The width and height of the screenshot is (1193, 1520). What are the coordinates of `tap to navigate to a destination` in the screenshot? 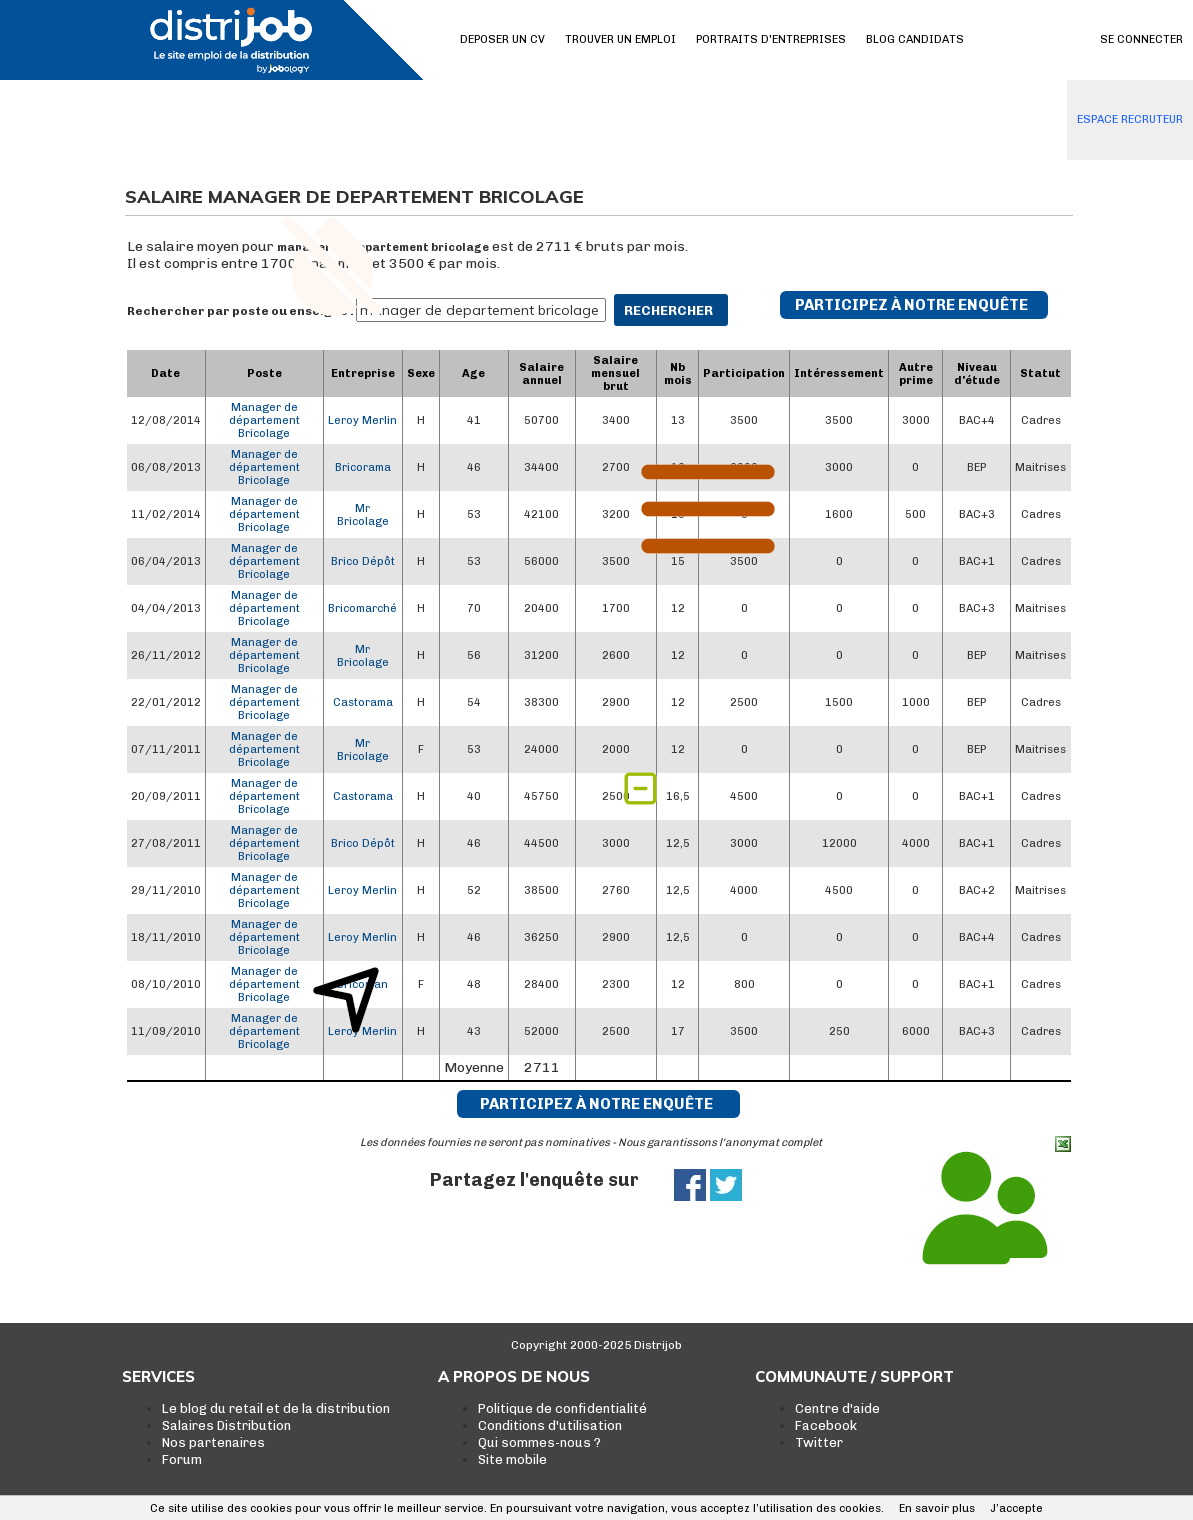 It's located at (349, 996).